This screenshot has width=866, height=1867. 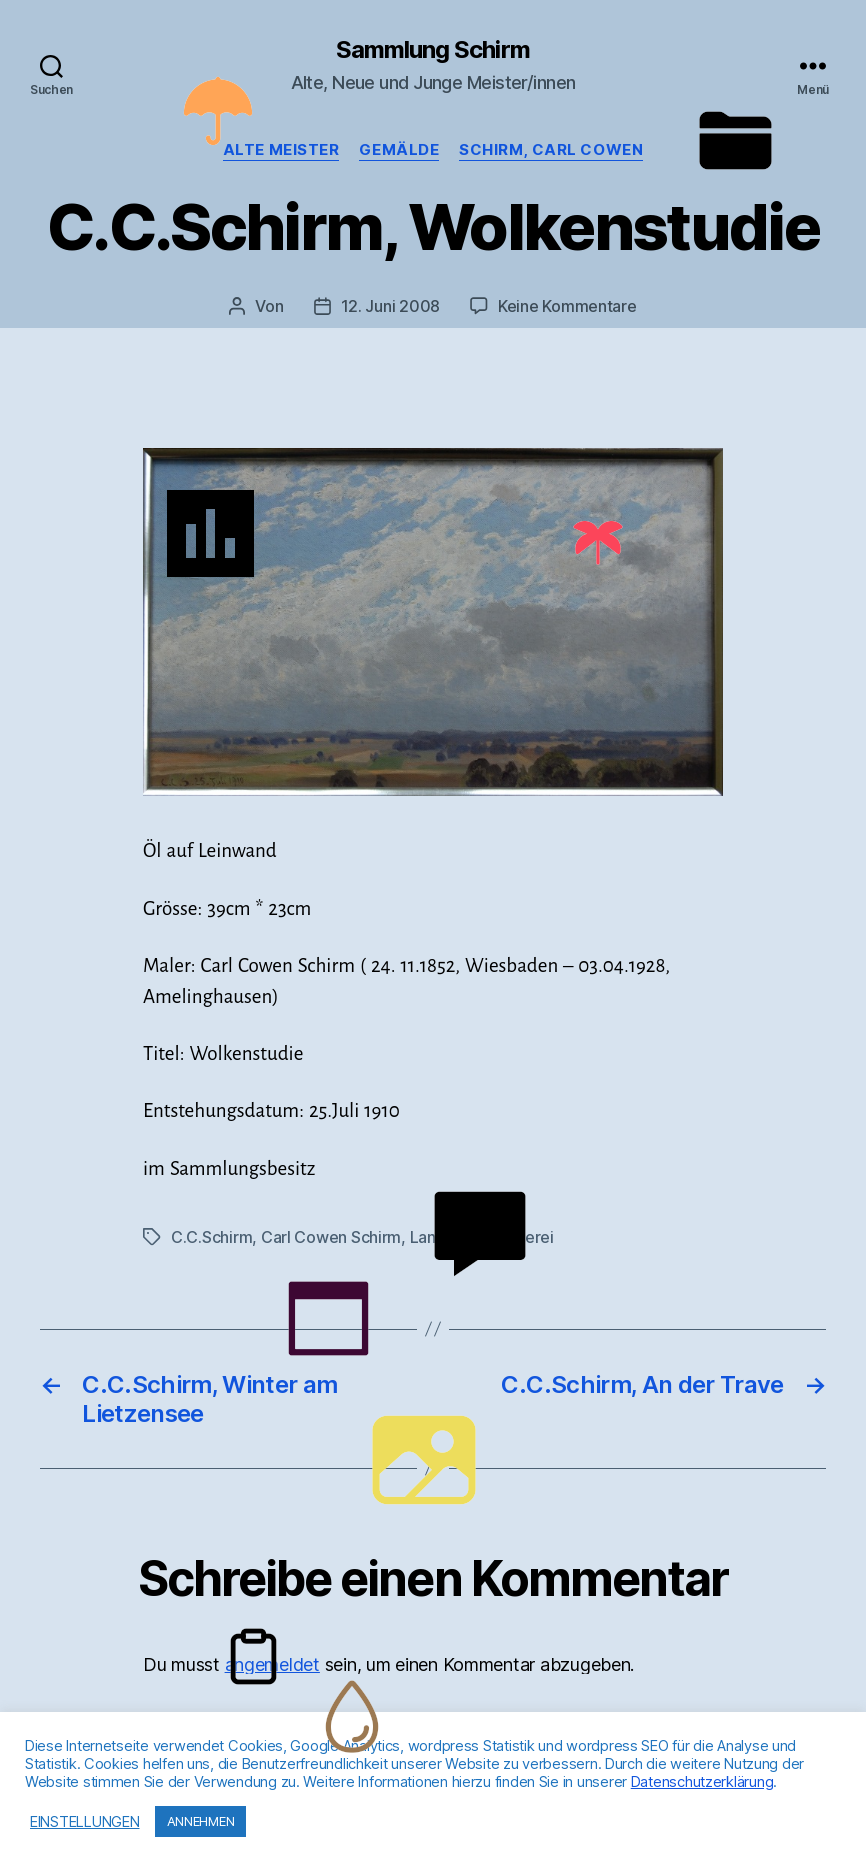 I want to click on view poll results, so click(x=210, y=533).